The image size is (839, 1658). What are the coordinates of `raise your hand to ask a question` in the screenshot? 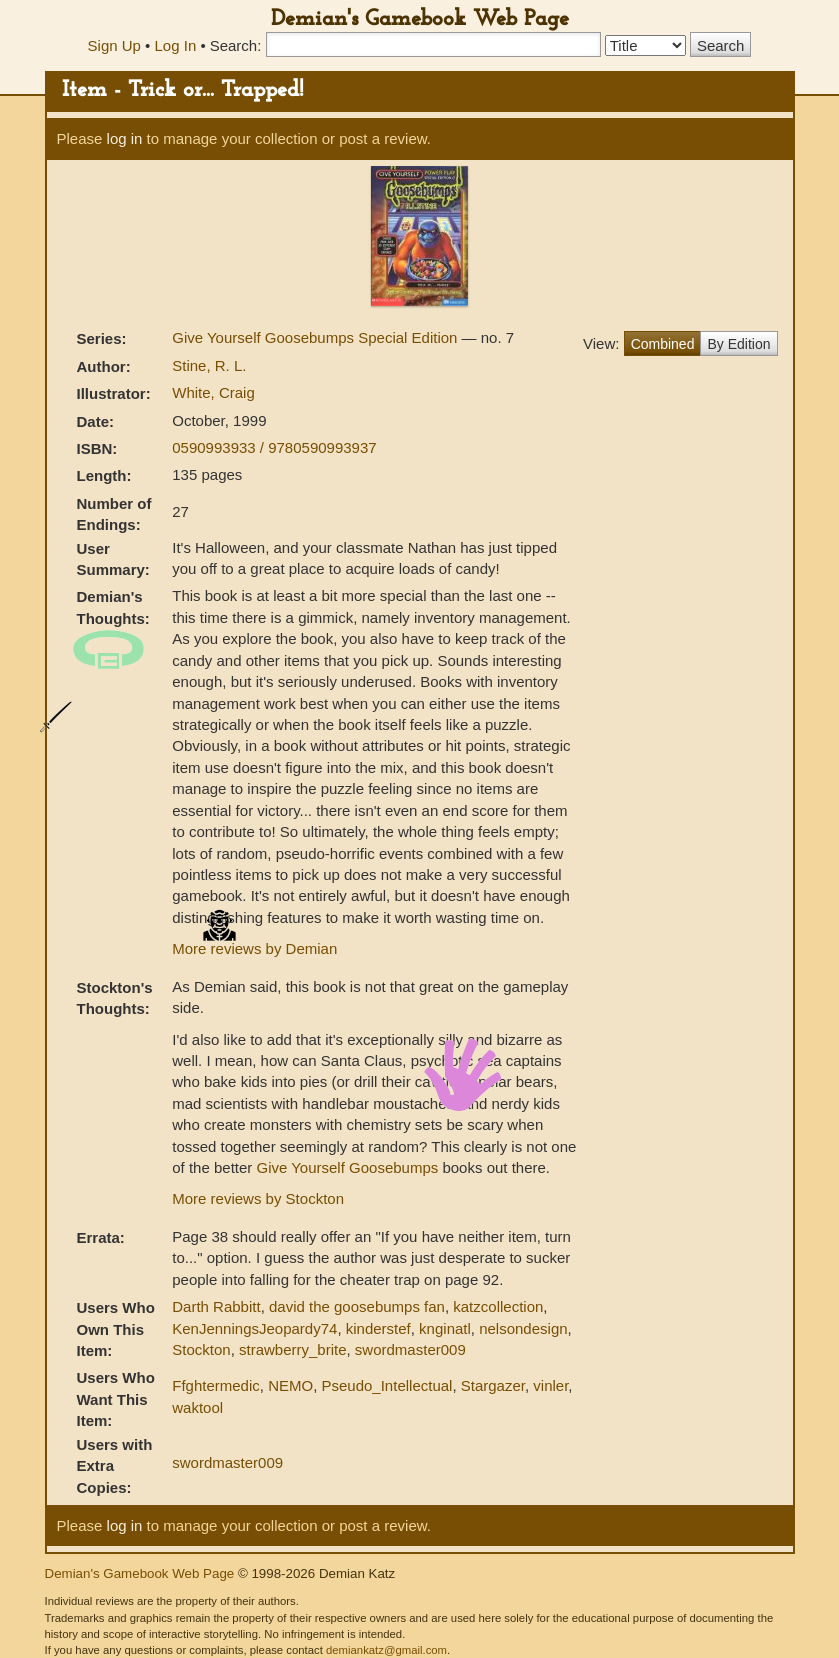 It's located at (462, 1075).